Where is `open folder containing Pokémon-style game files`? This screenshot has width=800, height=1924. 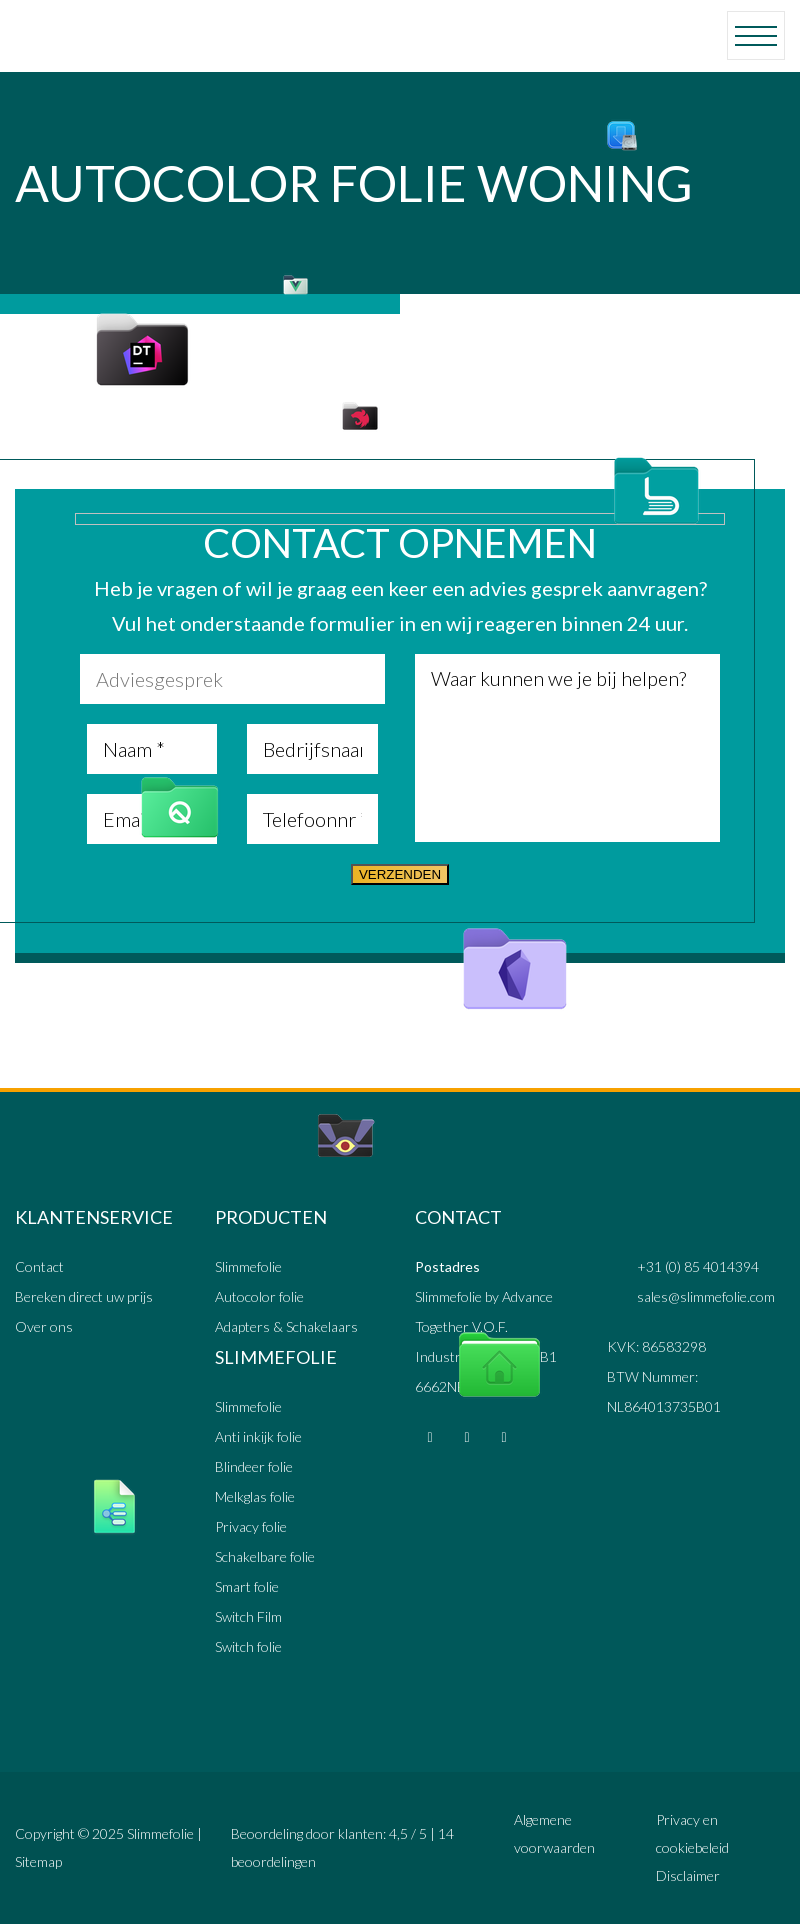 open folder containing Pokémon-style game files is located at coordinates (345, 1137).